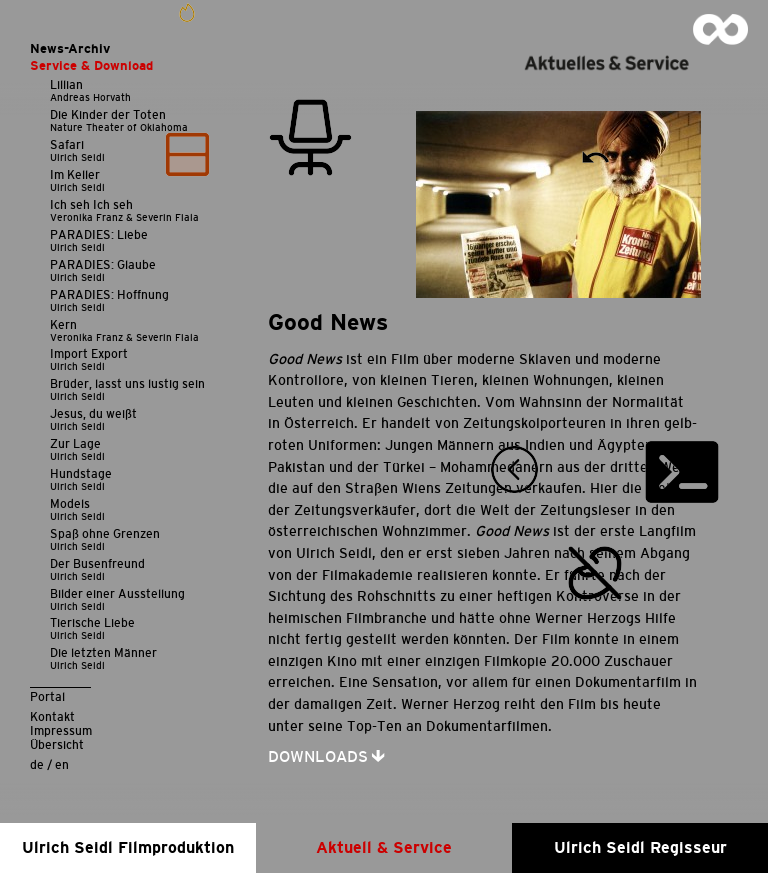 The width and height of the screenshot is (768, 873). Describe the element at coordinates (514, 469) in the screenshot. I see `go back to the previous screen` at that location.